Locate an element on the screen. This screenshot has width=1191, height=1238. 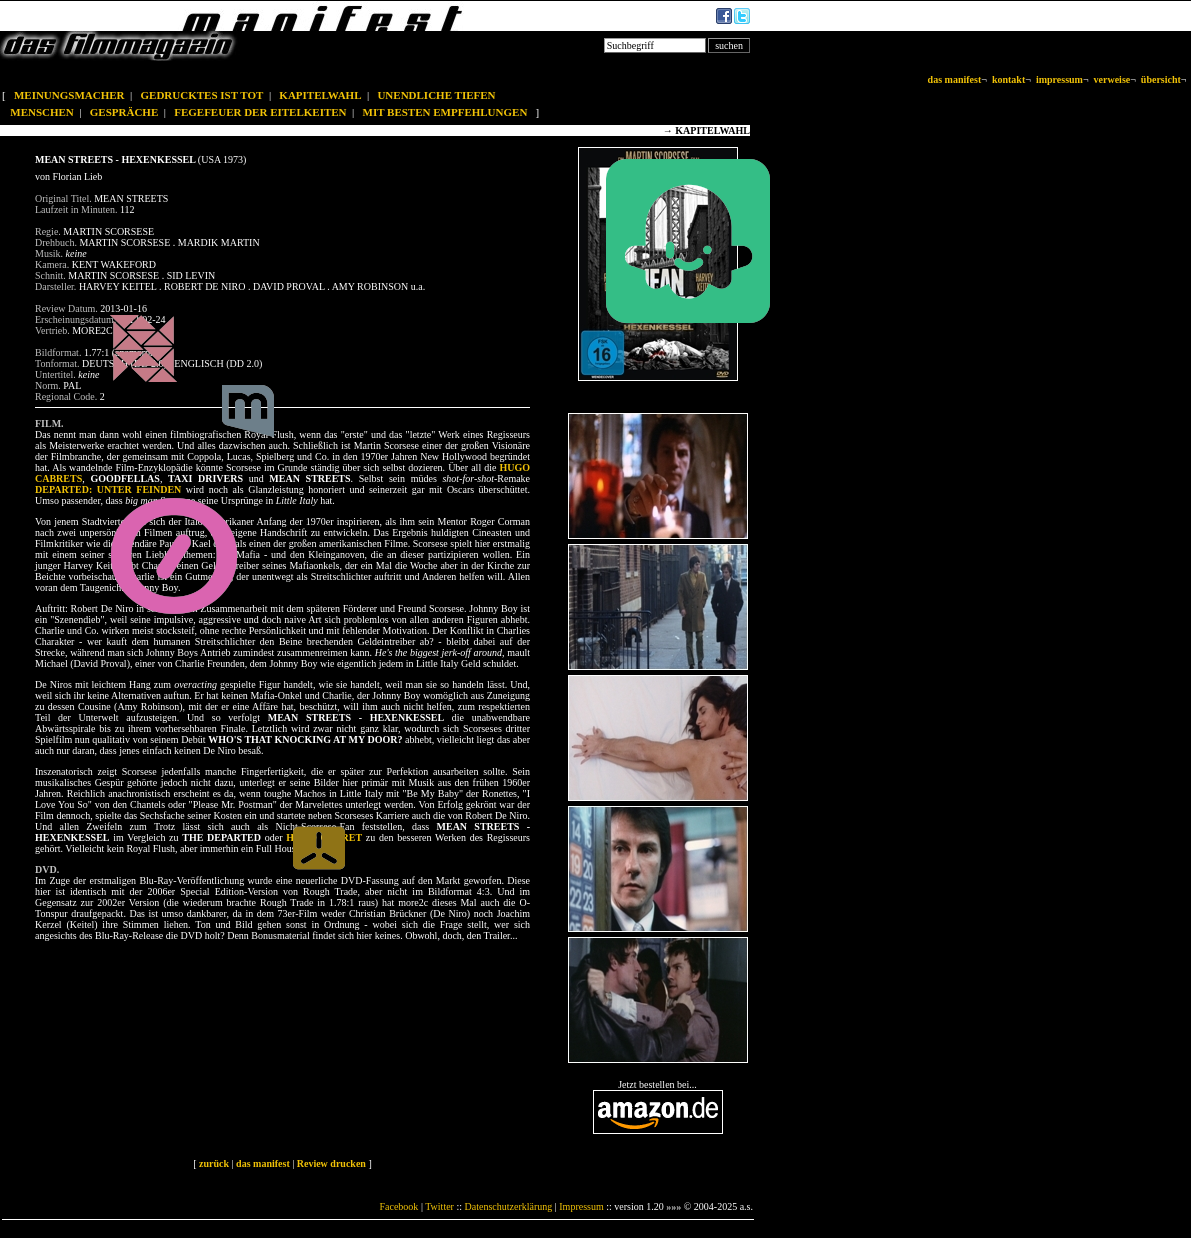
k3s lightweight kubernetes distribution logo is located at coordinates (319, 848).